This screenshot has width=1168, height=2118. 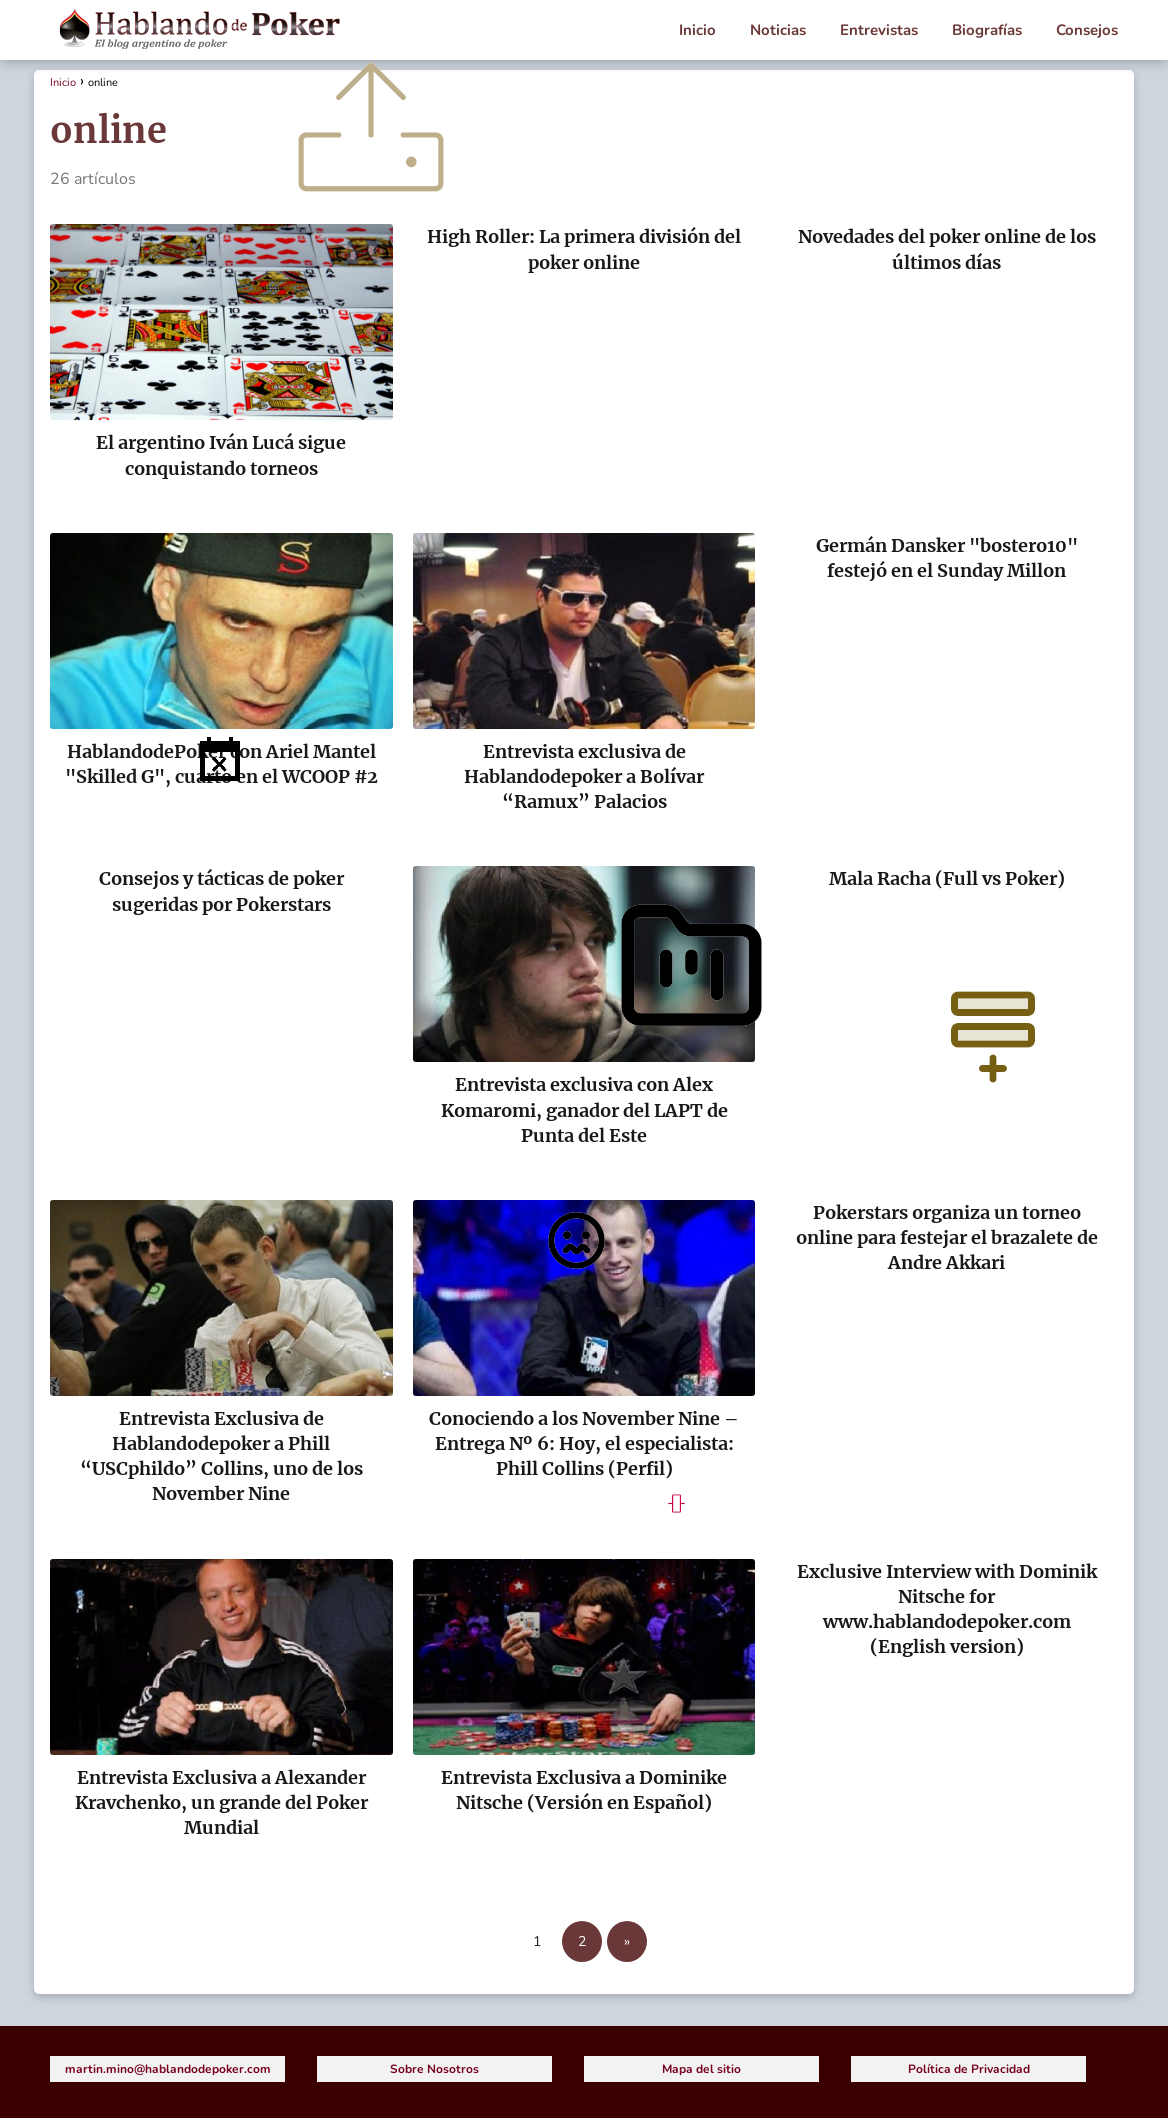 I want to click on indicates anxious or nervous status, so click(x=576, y=1240).